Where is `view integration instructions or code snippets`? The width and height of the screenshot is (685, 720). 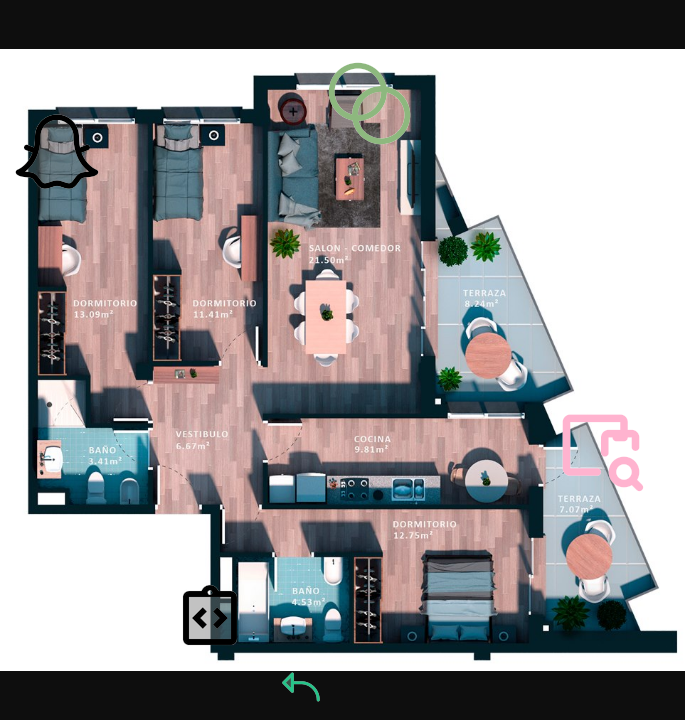 view integration instructions or code snippets is located at coordinates (210, 618).